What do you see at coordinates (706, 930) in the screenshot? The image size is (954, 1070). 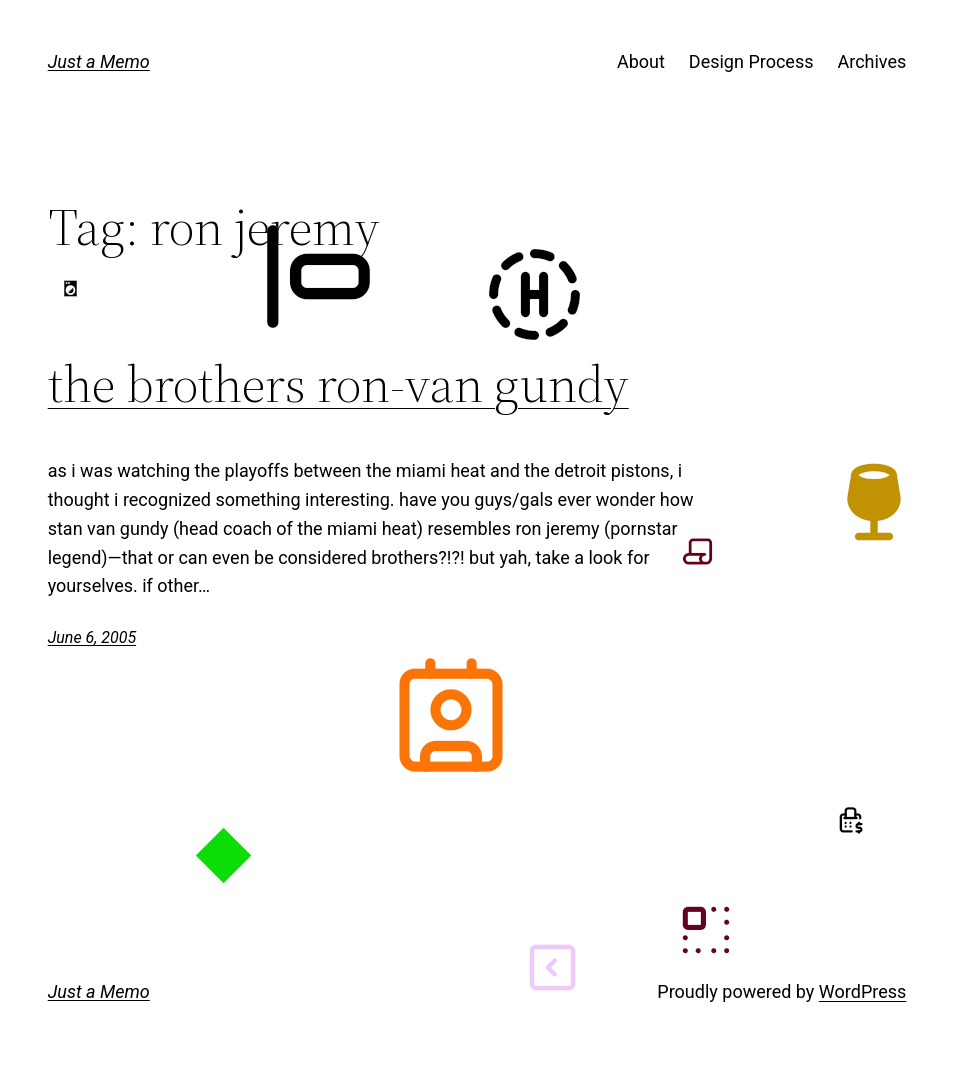 I see `align content to top-left corner` at bounding box center [706, 930].